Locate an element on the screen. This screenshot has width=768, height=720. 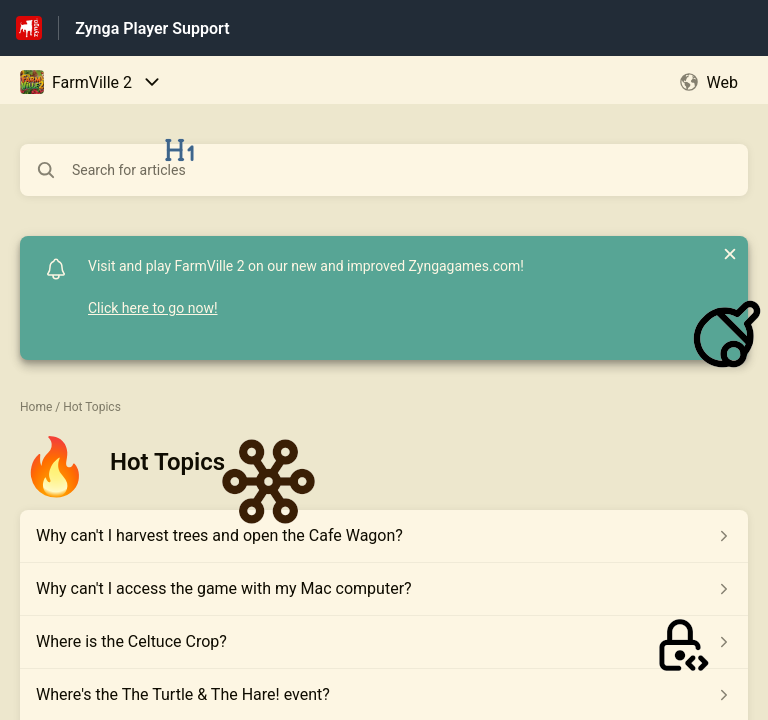
view star network topology is located at coordinates (268, 481).